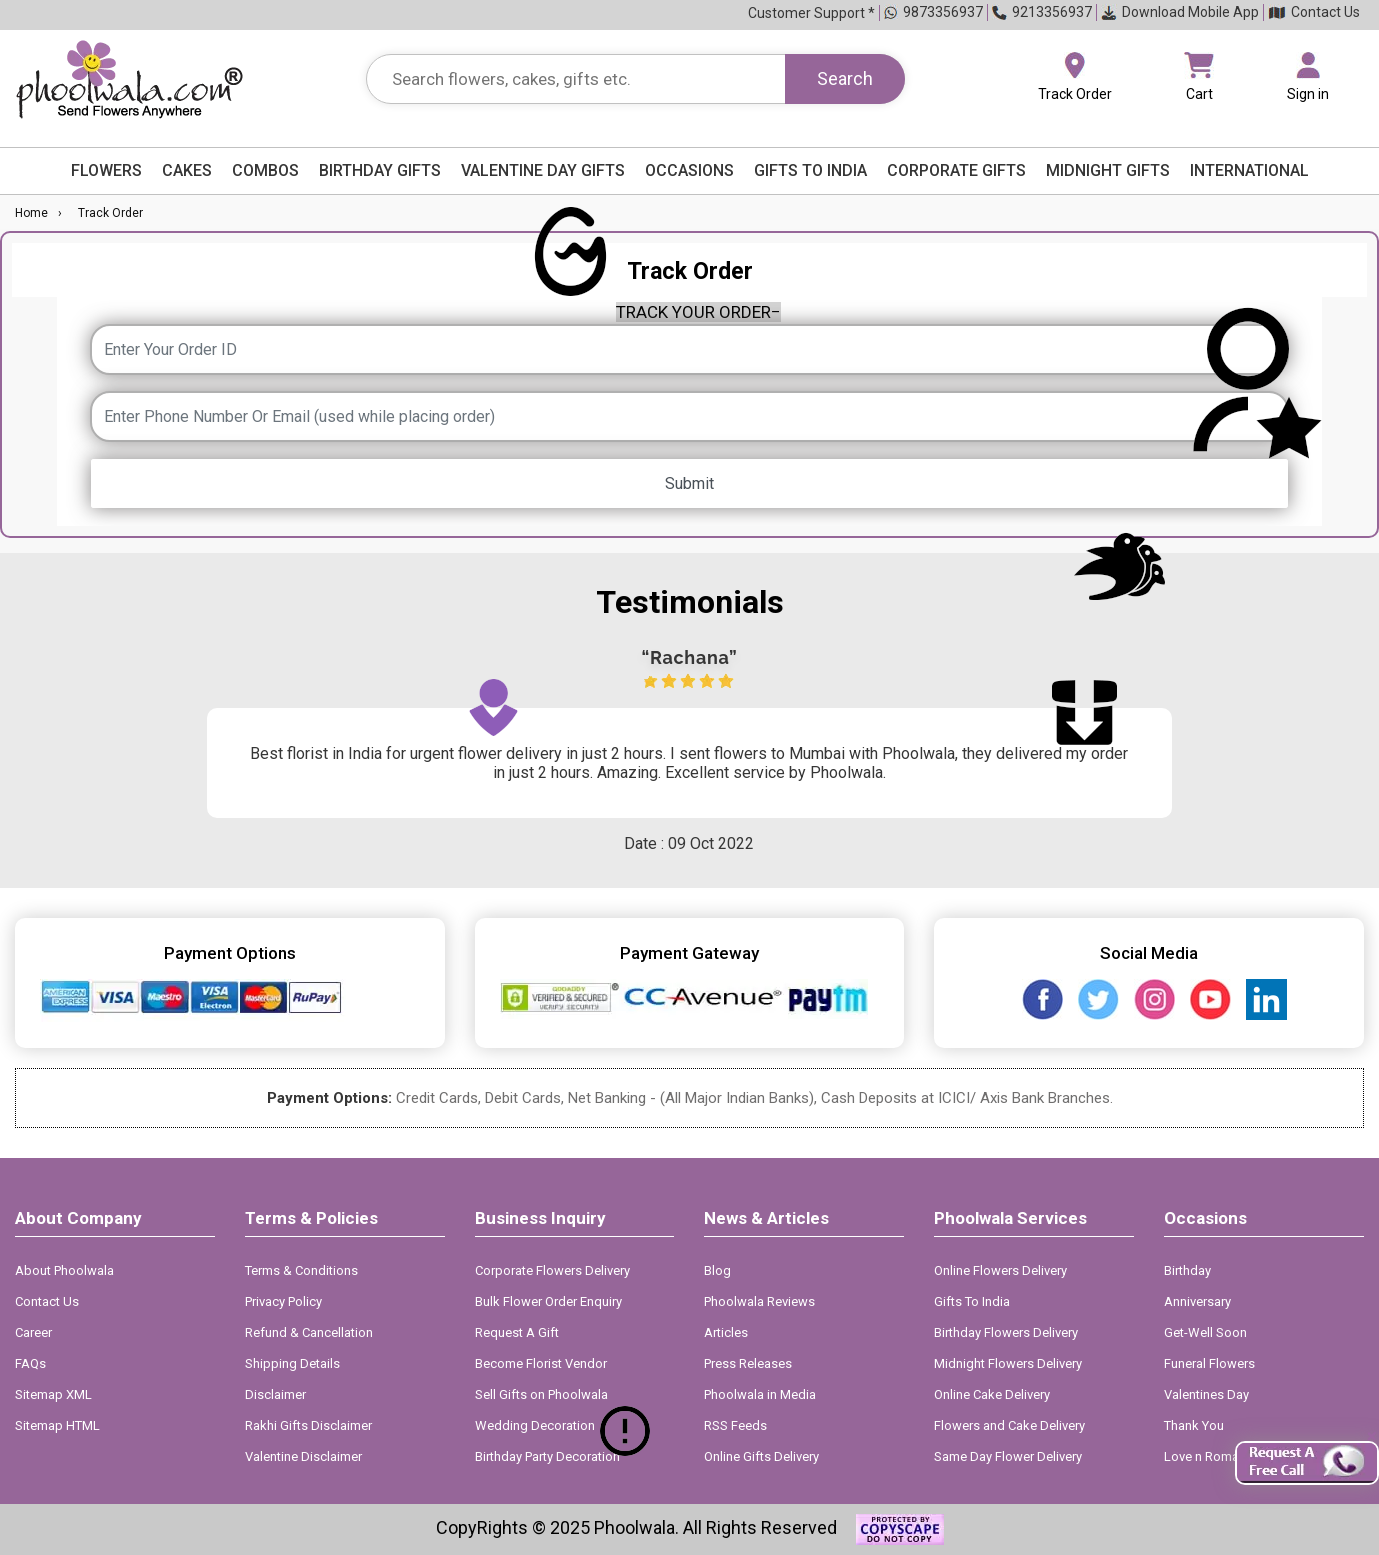  What do you see at coordinates (1084, 712) in the screenshot?
I see `open transmission torrent client` at bounding box center [1084, 712].